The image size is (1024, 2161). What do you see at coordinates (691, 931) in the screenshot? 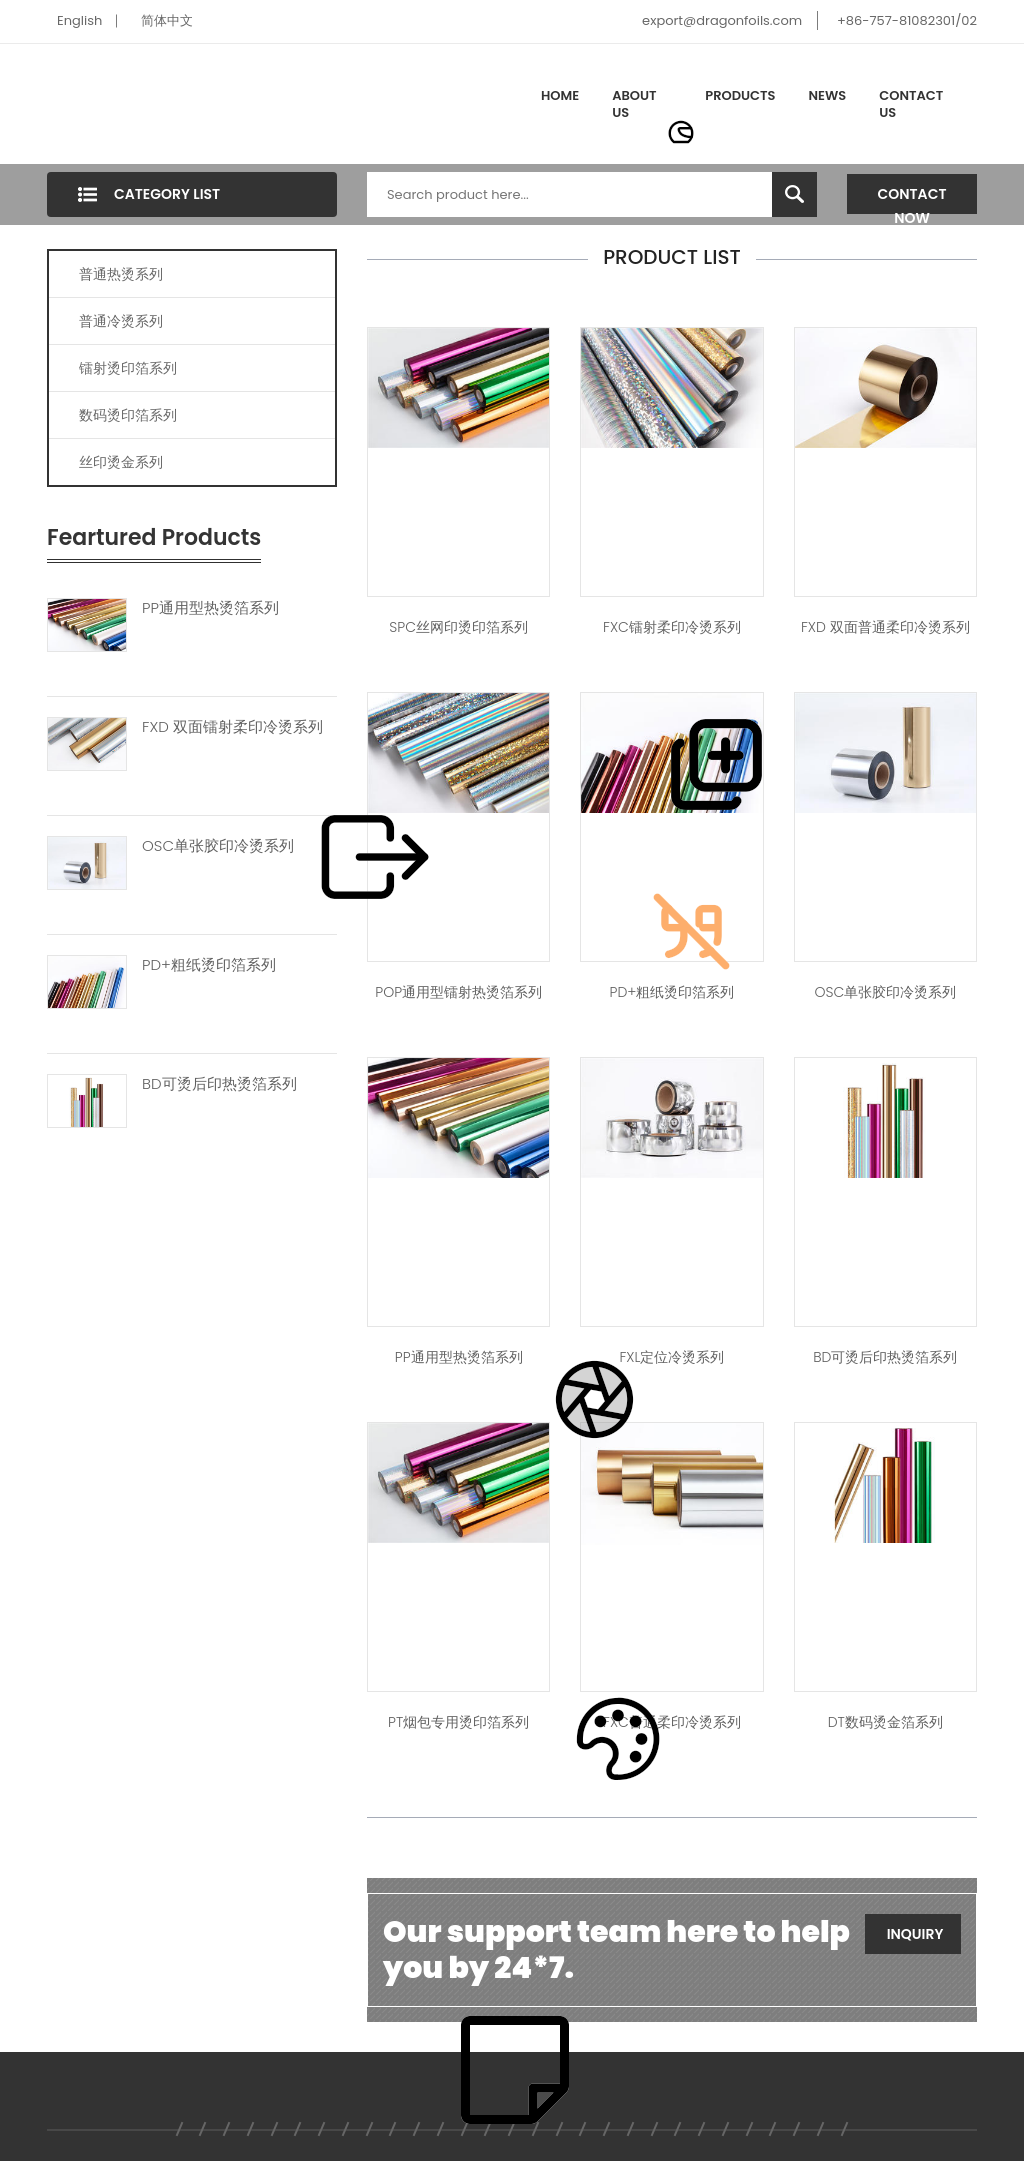
I see `disable quotation formatting` at bounding box center [691, 931].